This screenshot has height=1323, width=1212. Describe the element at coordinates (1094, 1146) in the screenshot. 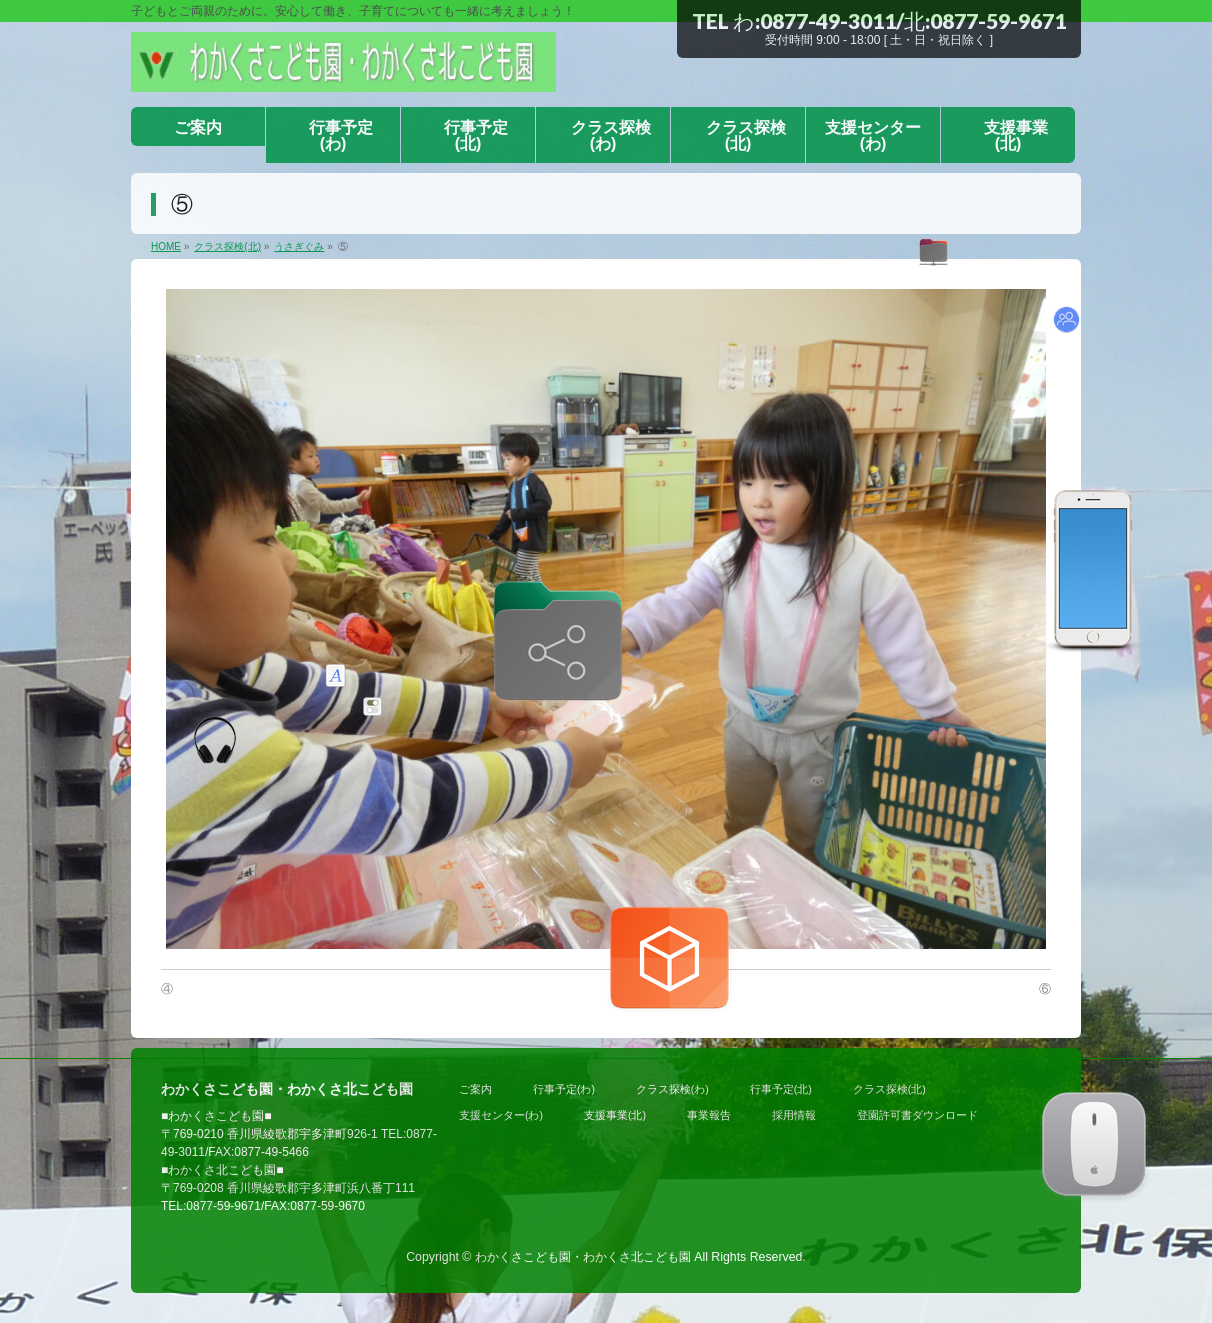

I see `open mouse settings and preferences` at that location.